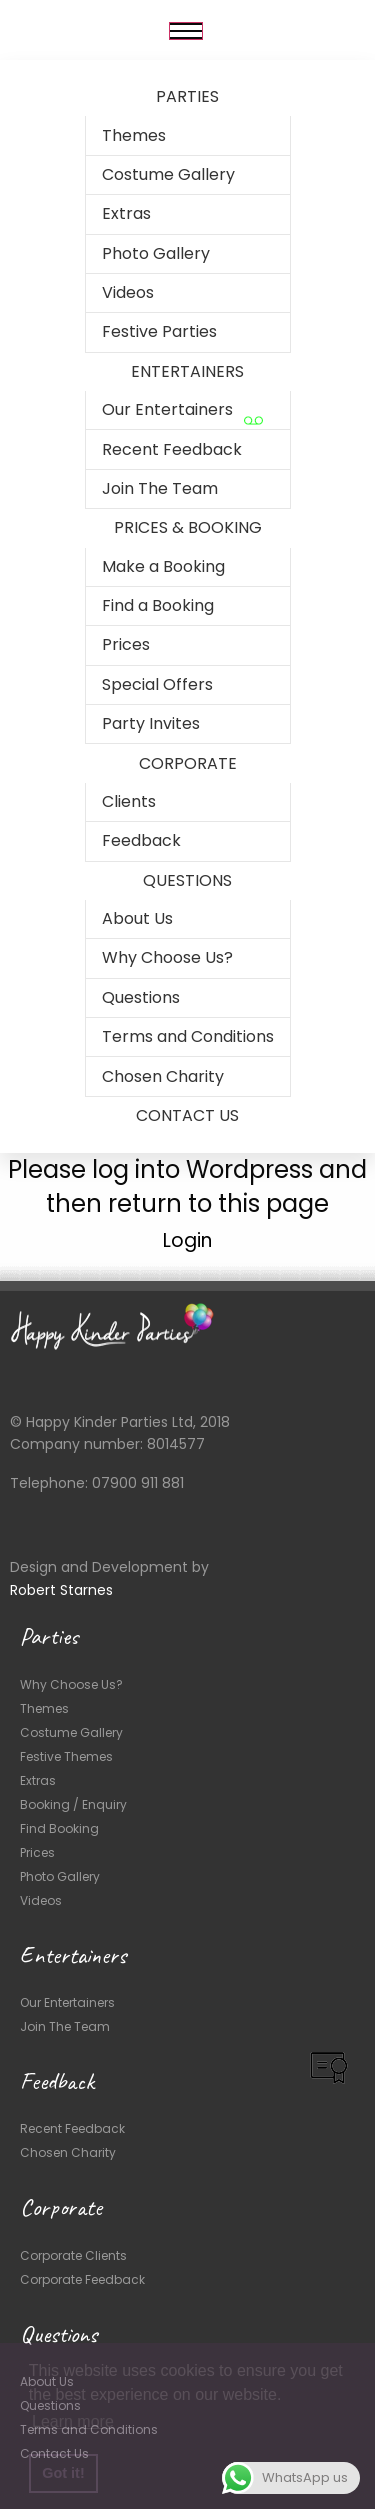 Image resolution: width=375 pixels, height=2509 pixels. Describe the element at coordinates (327, 2066) in the screenshot. I see `view certificate or credential details` at that location.